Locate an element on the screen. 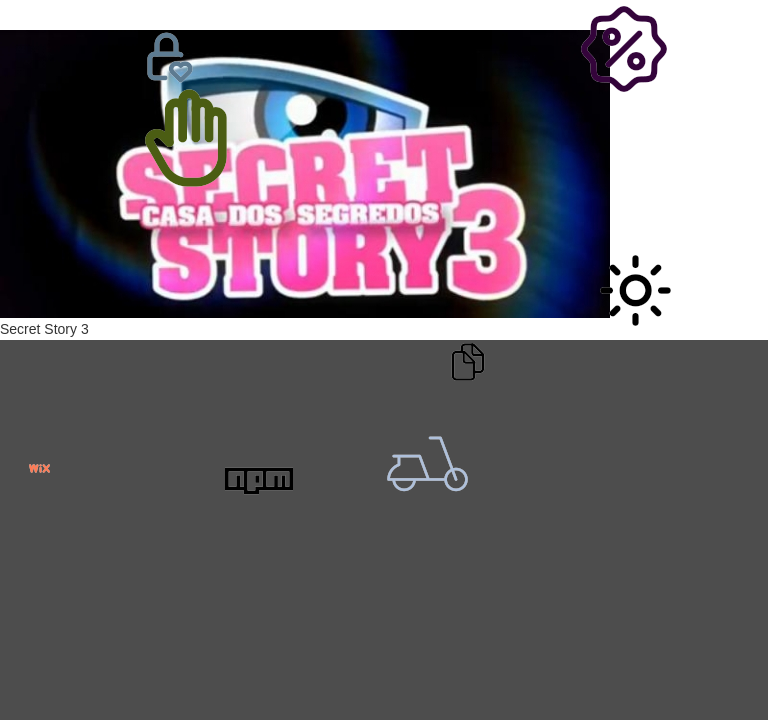  link to Wix website builder is located at coordinates (39, 468).